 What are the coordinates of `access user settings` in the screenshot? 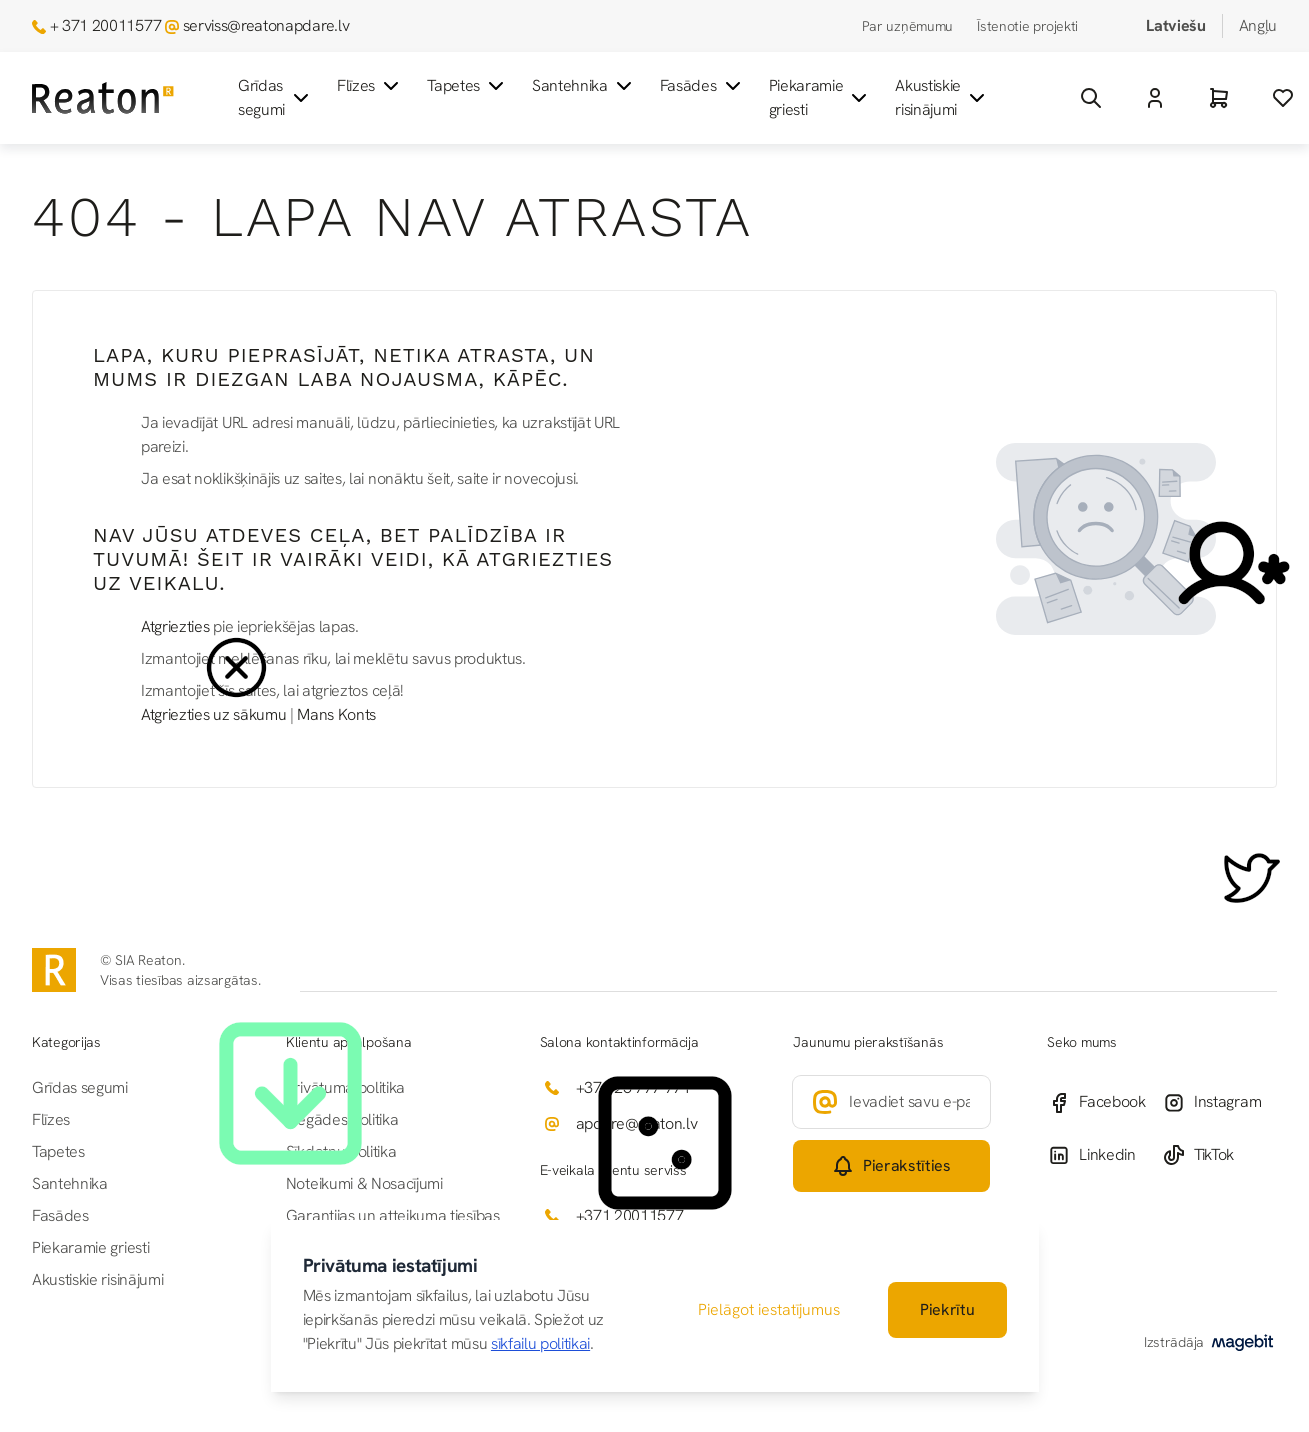 It's located at (1232, 566).